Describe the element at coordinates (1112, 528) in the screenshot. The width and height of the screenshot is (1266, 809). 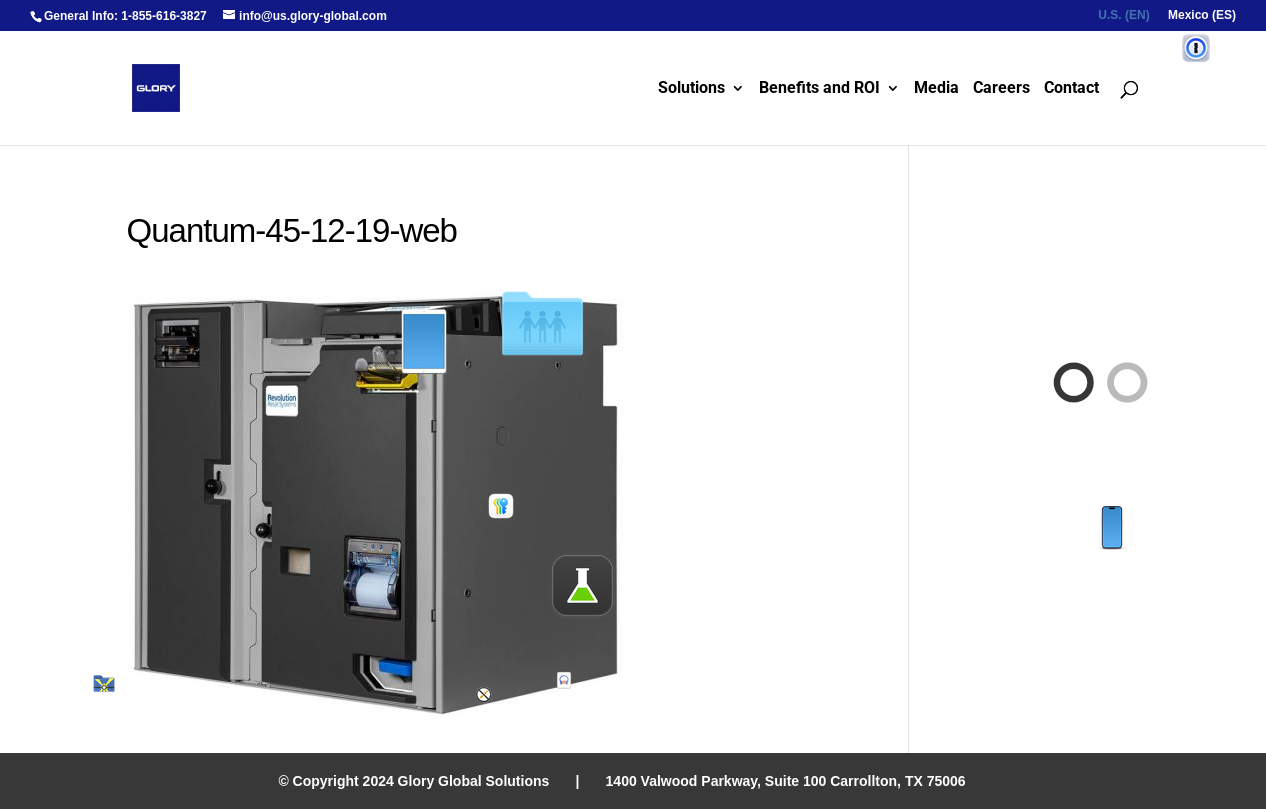
I see `iPhone 16 device icon` at that location.